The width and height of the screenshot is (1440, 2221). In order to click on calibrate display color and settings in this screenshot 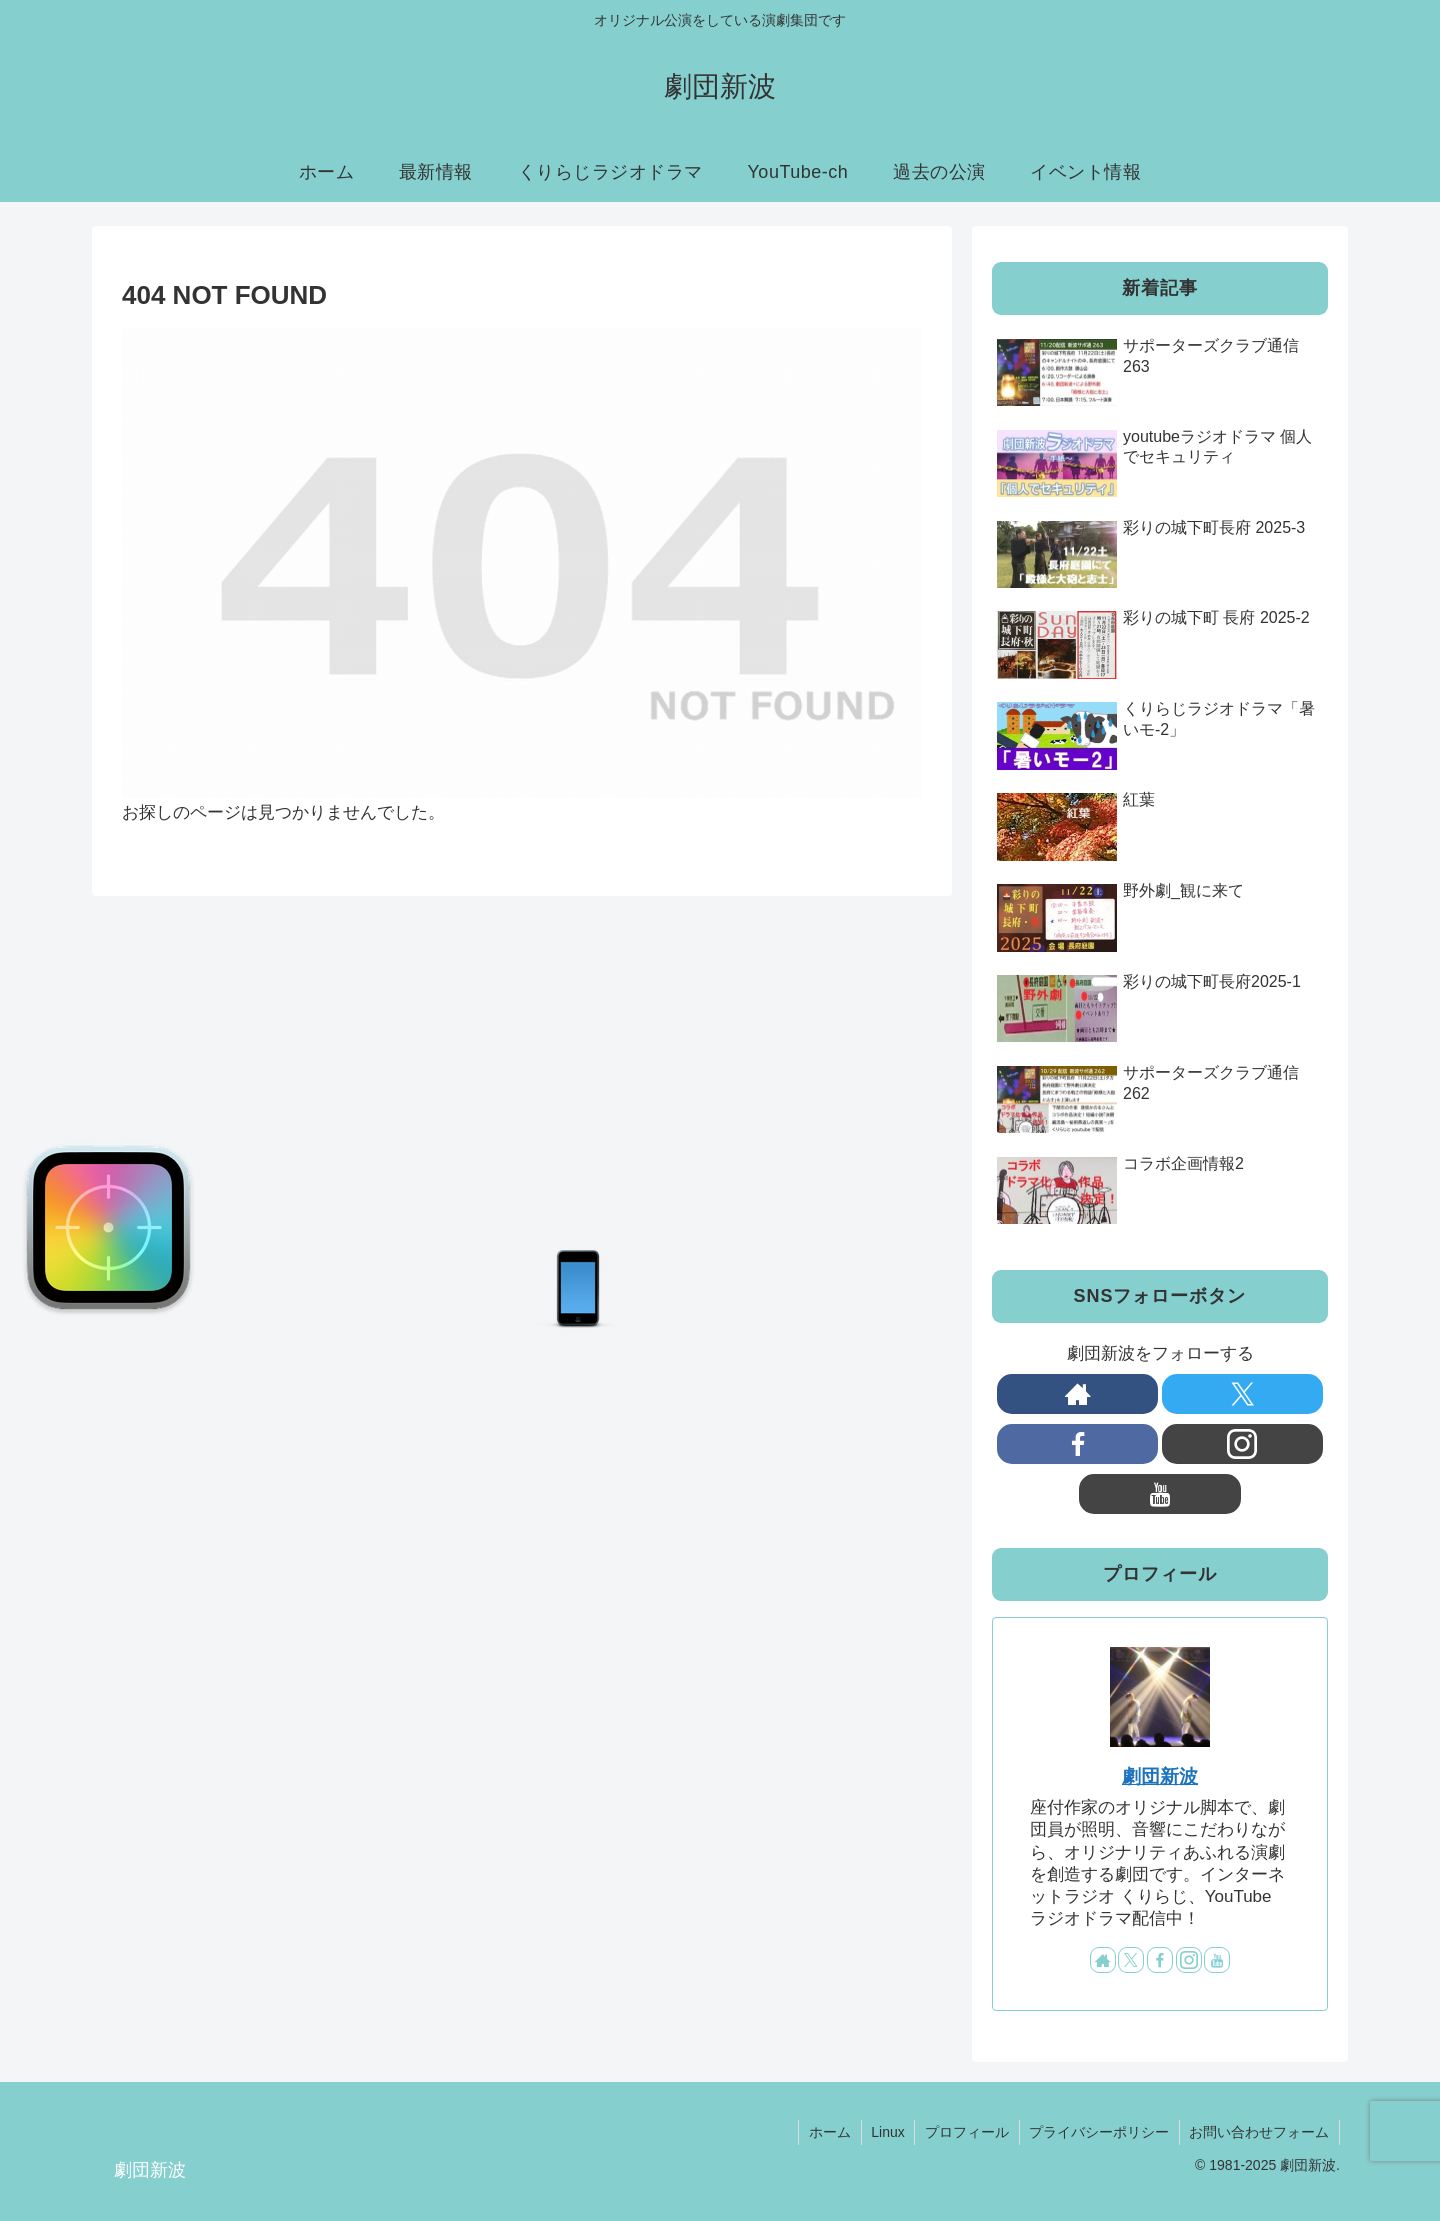, I will do `click(108, 1227)`.